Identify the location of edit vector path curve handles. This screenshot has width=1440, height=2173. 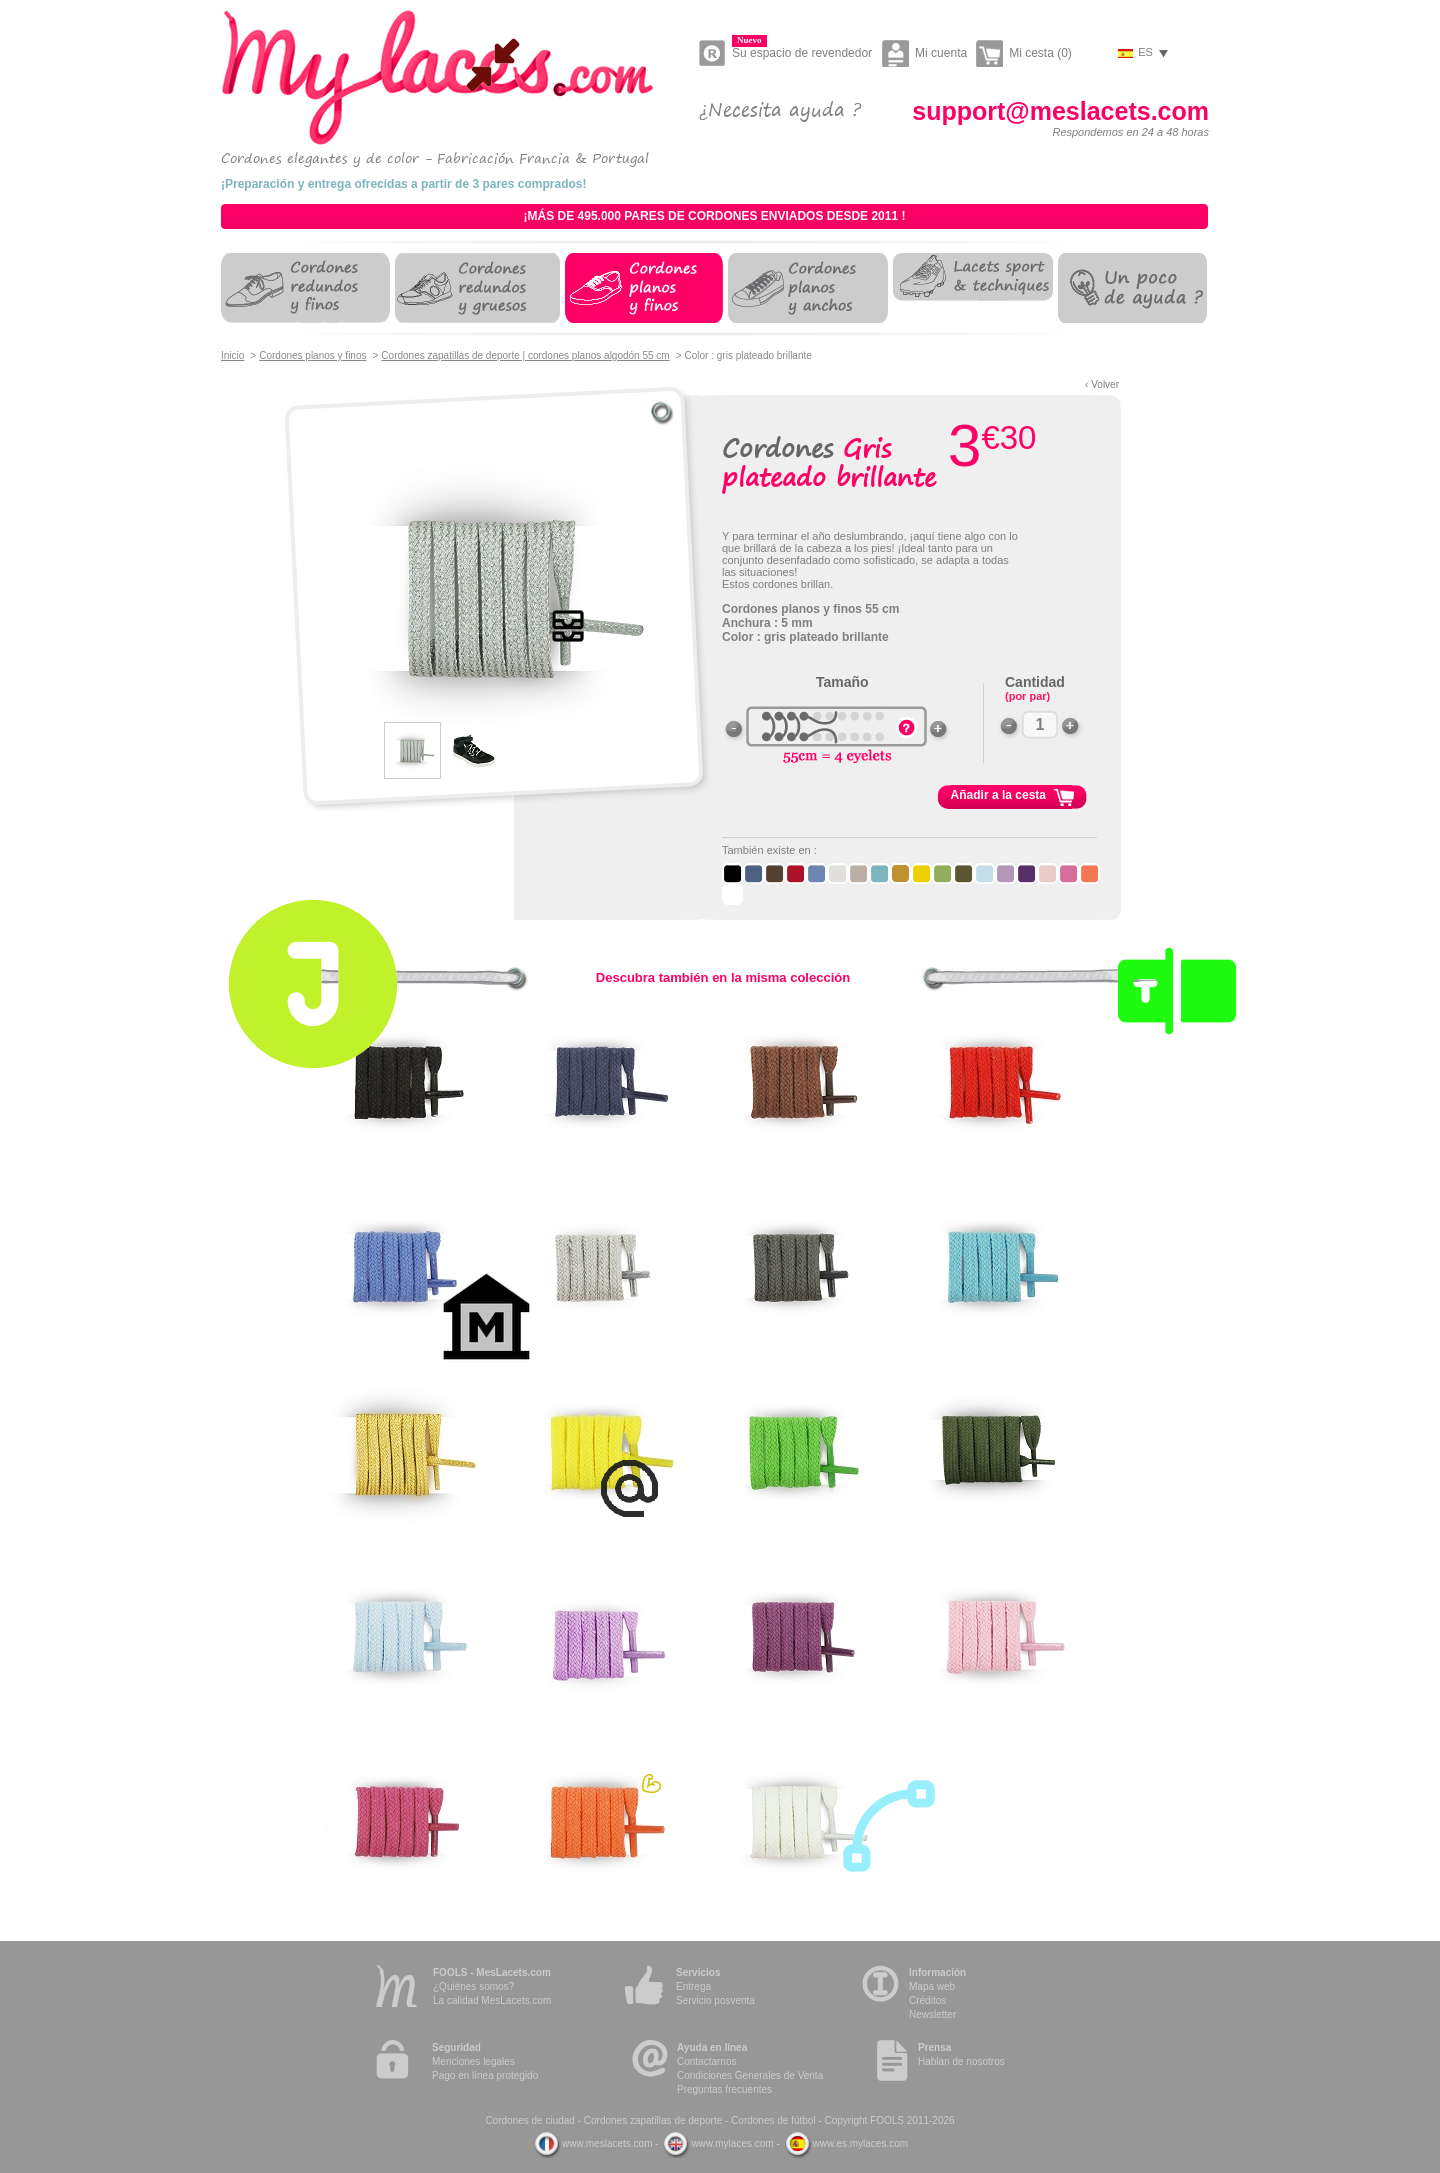
(889, 1826).